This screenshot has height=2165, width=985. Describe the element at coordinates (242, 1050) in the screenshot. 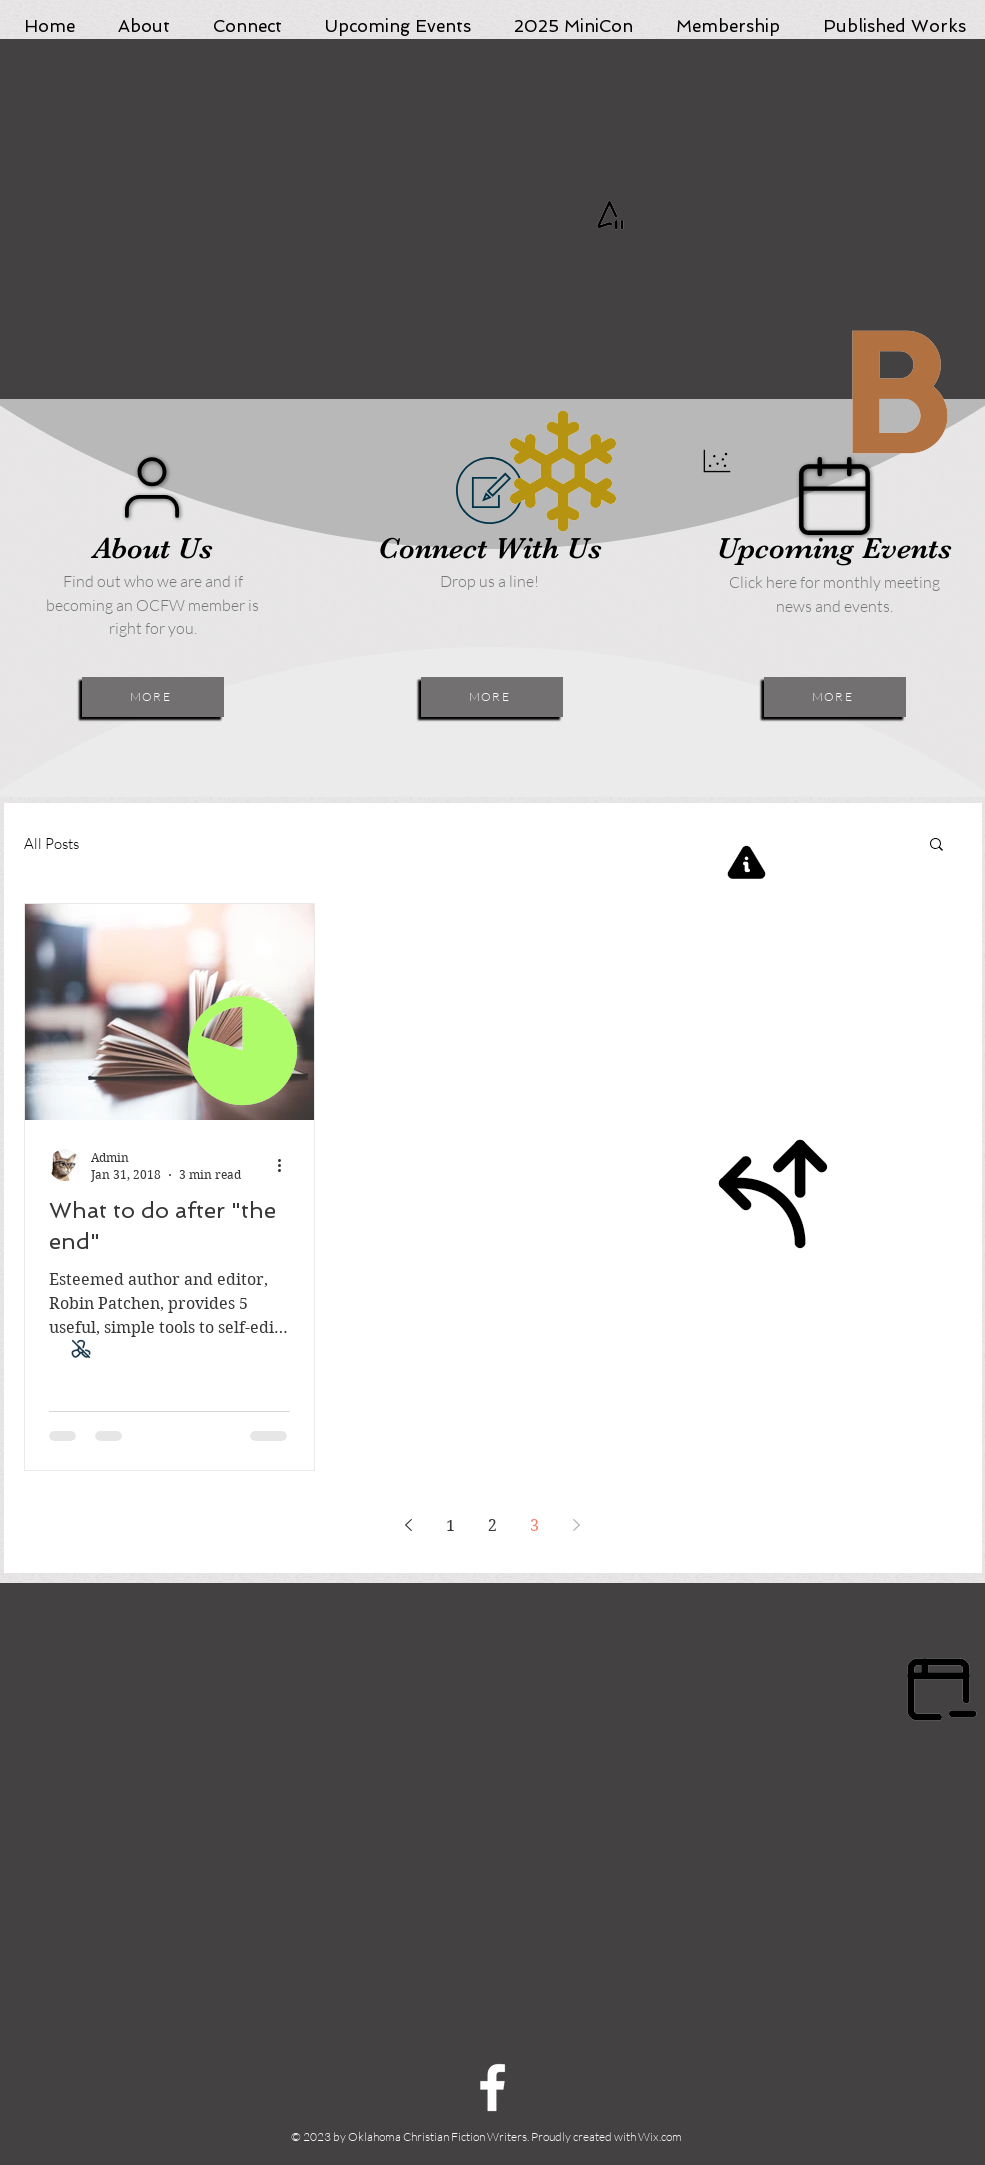

I see `indicates 80% progress or completion` at that location.